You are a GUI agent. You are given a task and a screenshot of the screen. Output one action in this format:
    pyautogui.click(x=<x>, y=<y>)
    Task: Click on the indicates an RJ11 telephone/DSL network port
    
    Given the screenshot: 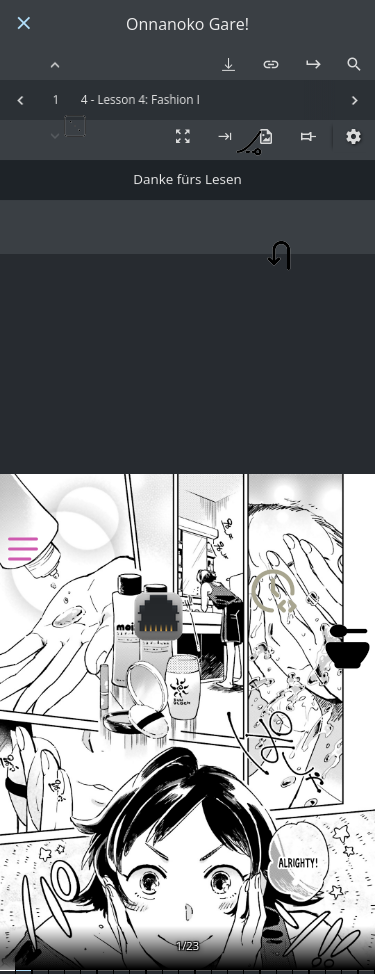 What is the action you would take?
    pyautogui.click(x=158, y=616)
    